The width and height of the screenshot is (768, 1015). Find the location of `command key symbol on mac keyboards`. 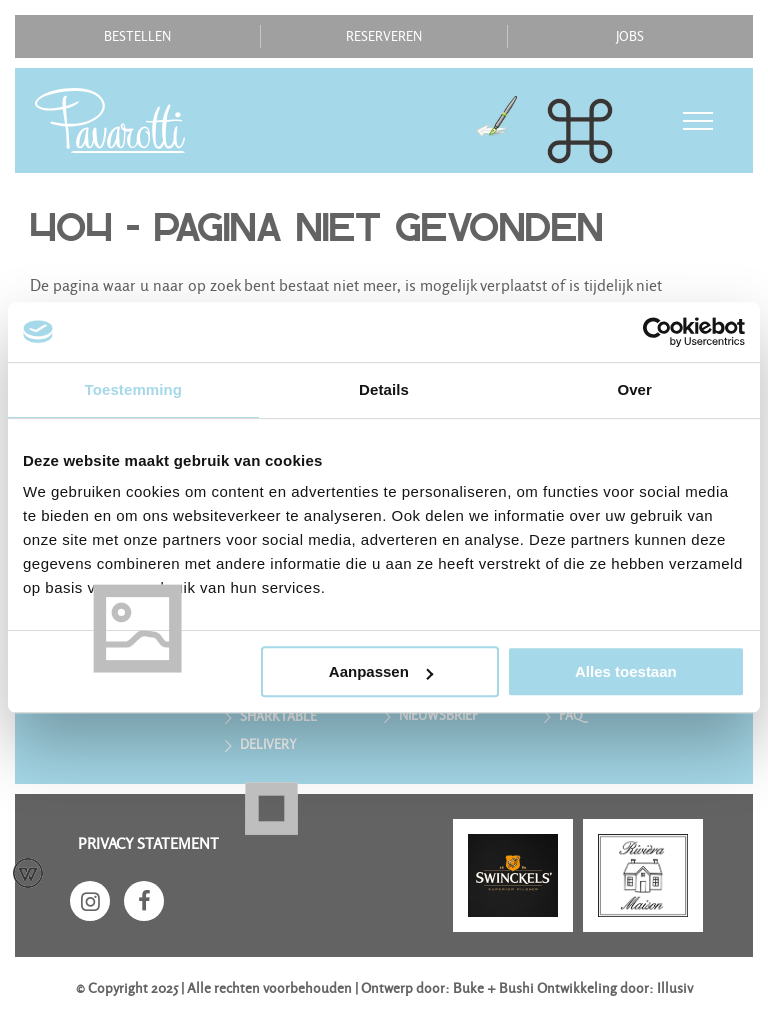

command key symbol on mac keyboards is located at coordinates (580, 131).